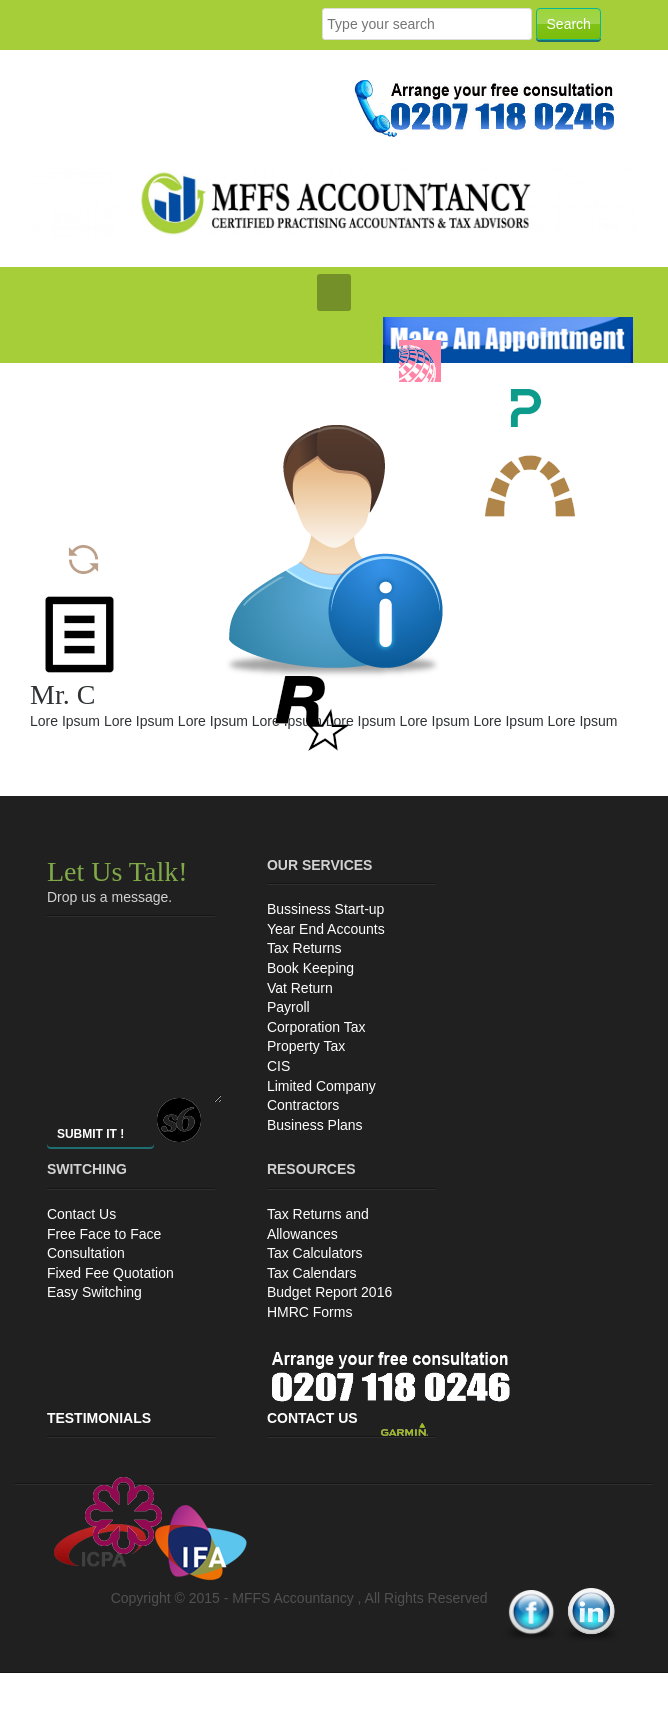  What do you see at coordinates (179, 1120) in the screenshot?
I see `visit Society6 website or app` at bounding box center [179, 1120].